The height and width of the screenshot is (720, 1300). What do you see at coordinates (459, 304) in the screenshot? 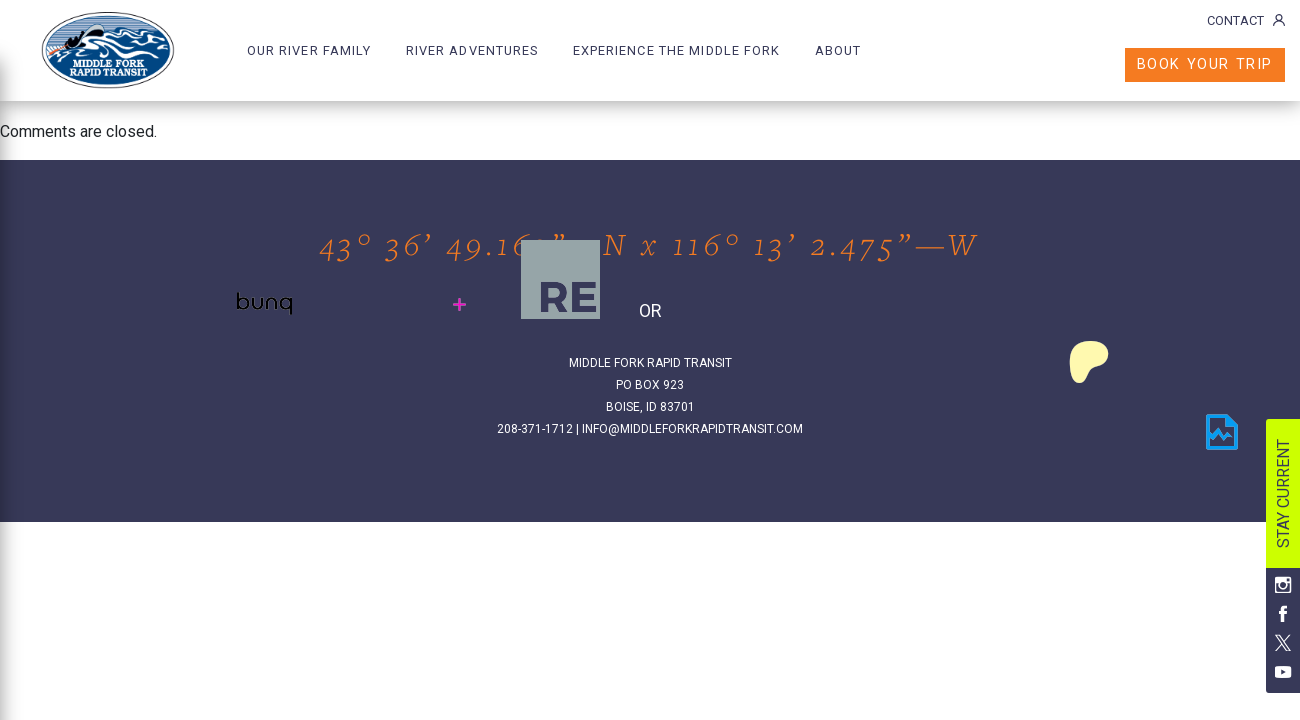
I see `add a new item` at bounding box center [459, 304].